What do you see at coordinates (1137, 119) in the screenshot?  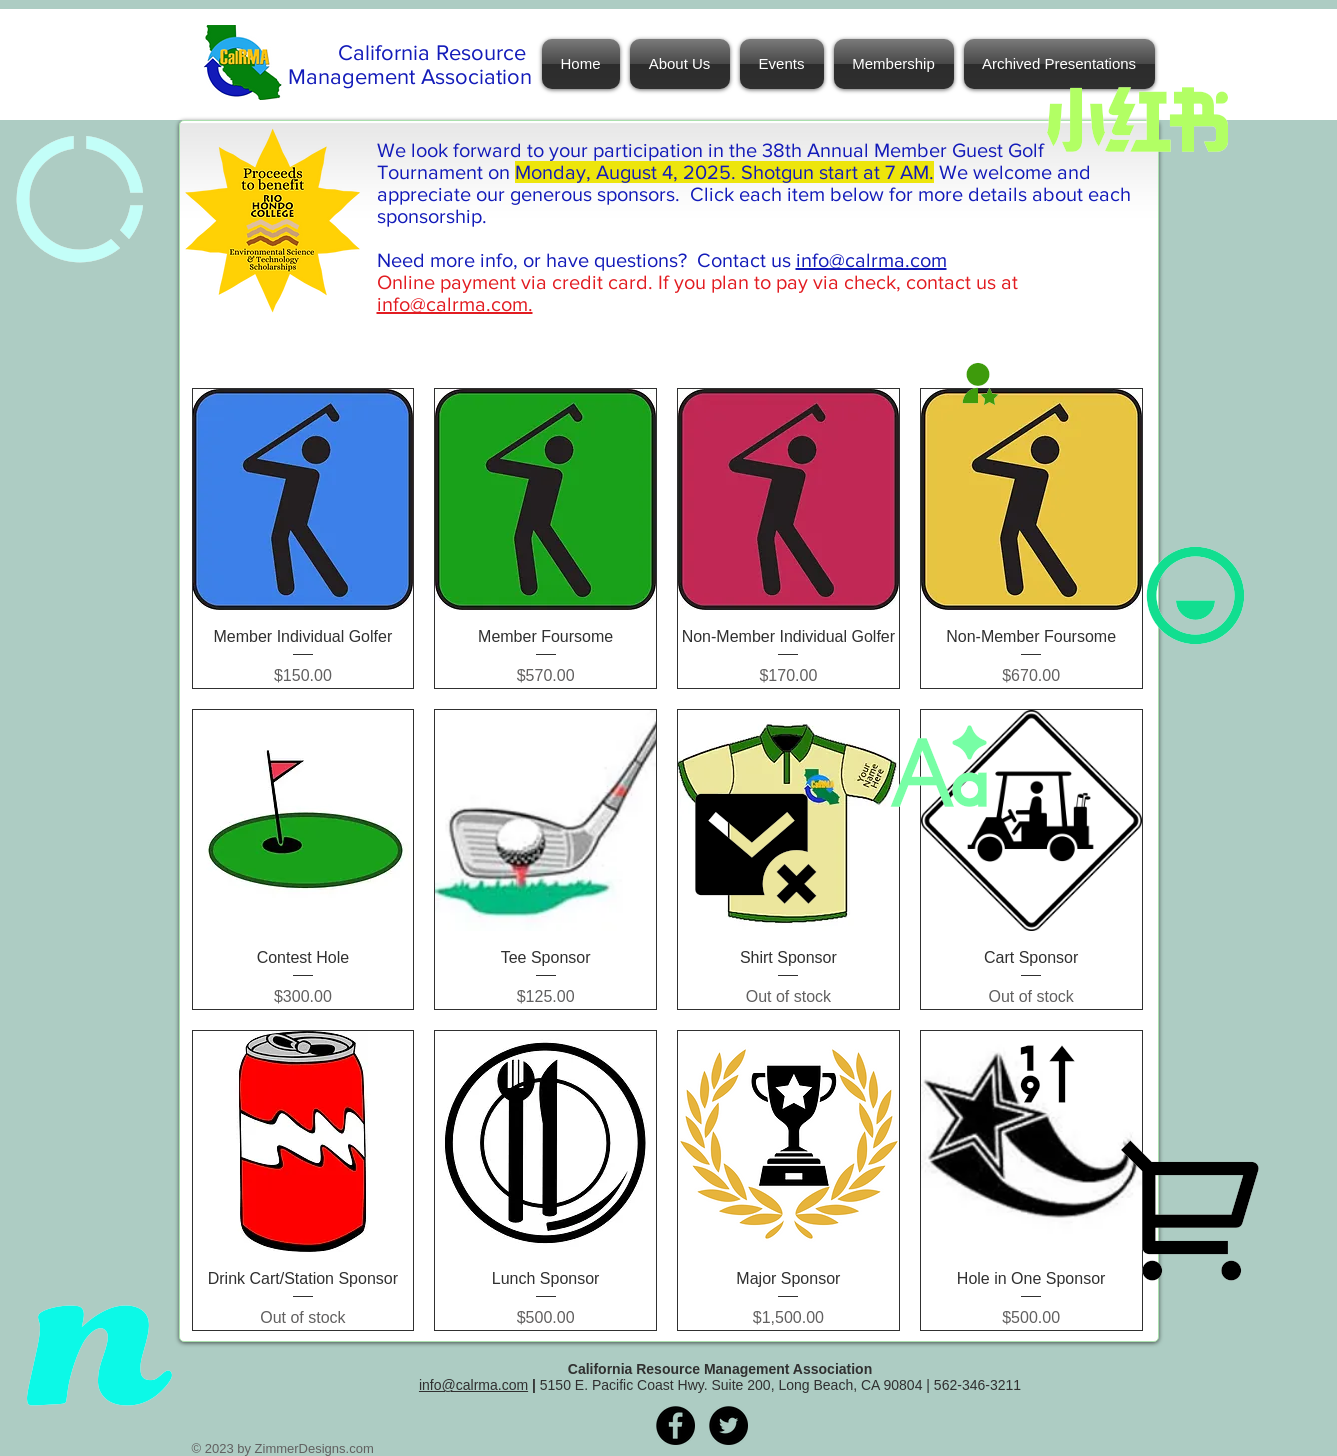 I see `open xiaohongshu app` at bounding box center [1137, 119].